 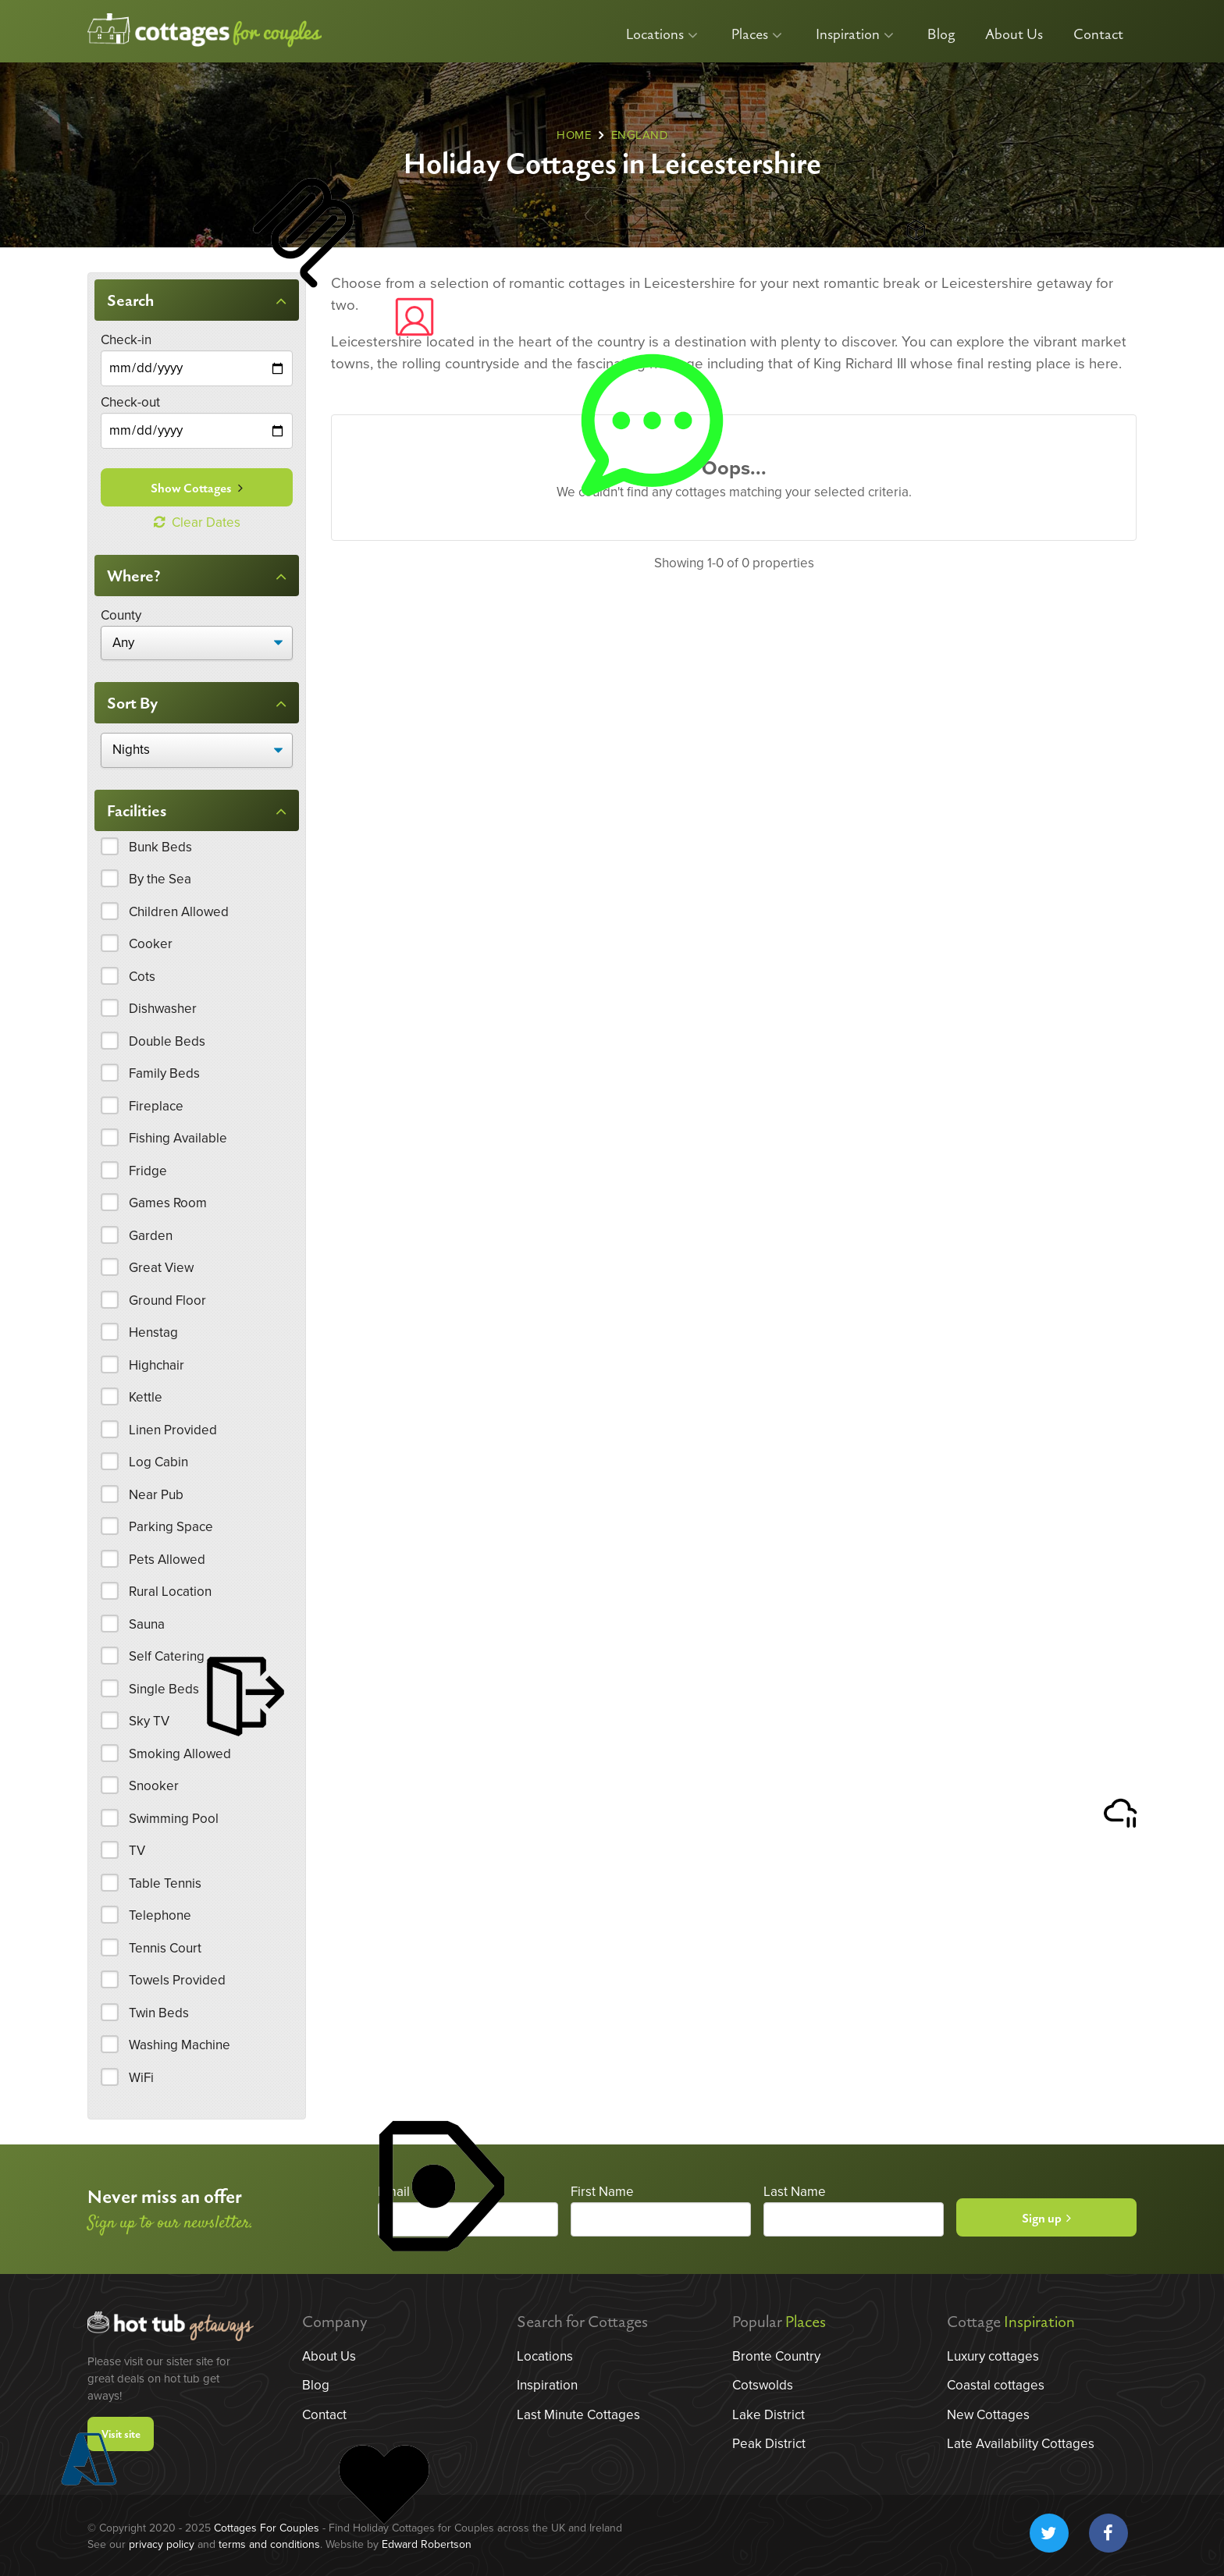 I want to click on pause cloud sync or upload, so click(x=1120, y=1810).